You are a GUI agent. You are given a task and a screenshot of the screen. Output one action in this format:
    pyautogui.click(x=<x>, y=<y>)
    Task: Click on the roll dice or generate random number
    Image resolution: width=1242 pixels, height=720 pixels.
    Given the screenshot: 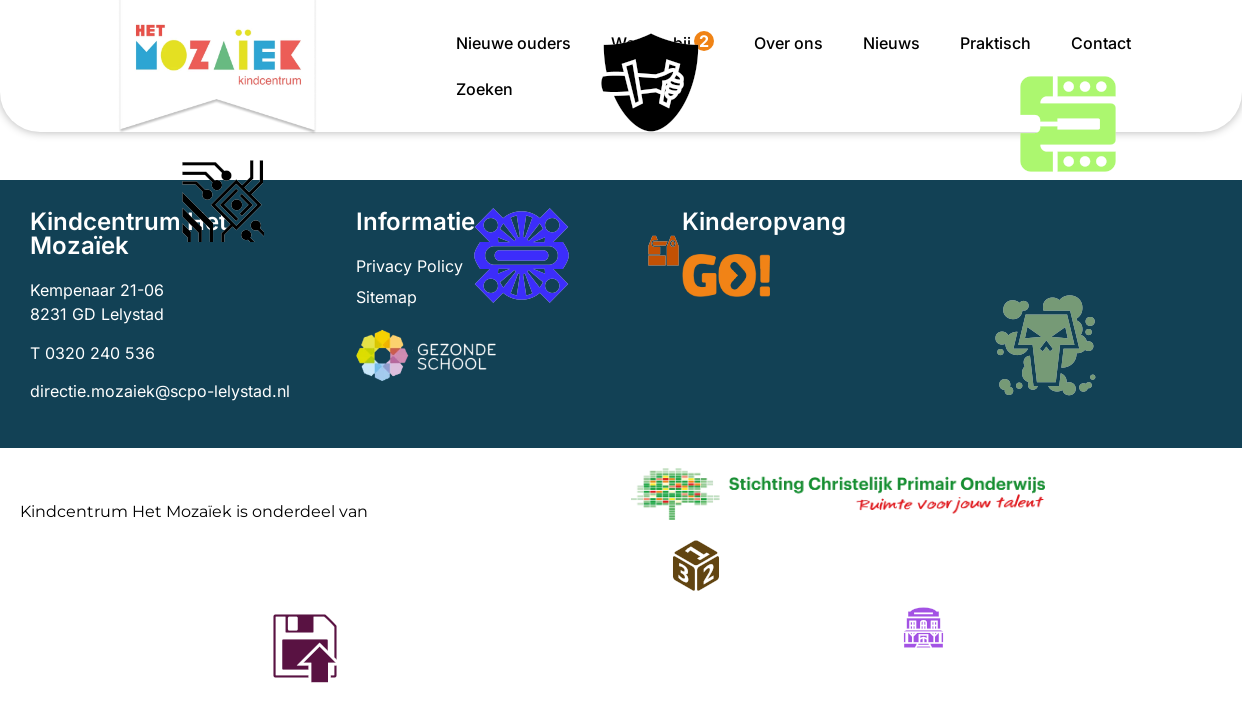 What is the action you would take?
    pyautogui.click(x=696, y=566)
    